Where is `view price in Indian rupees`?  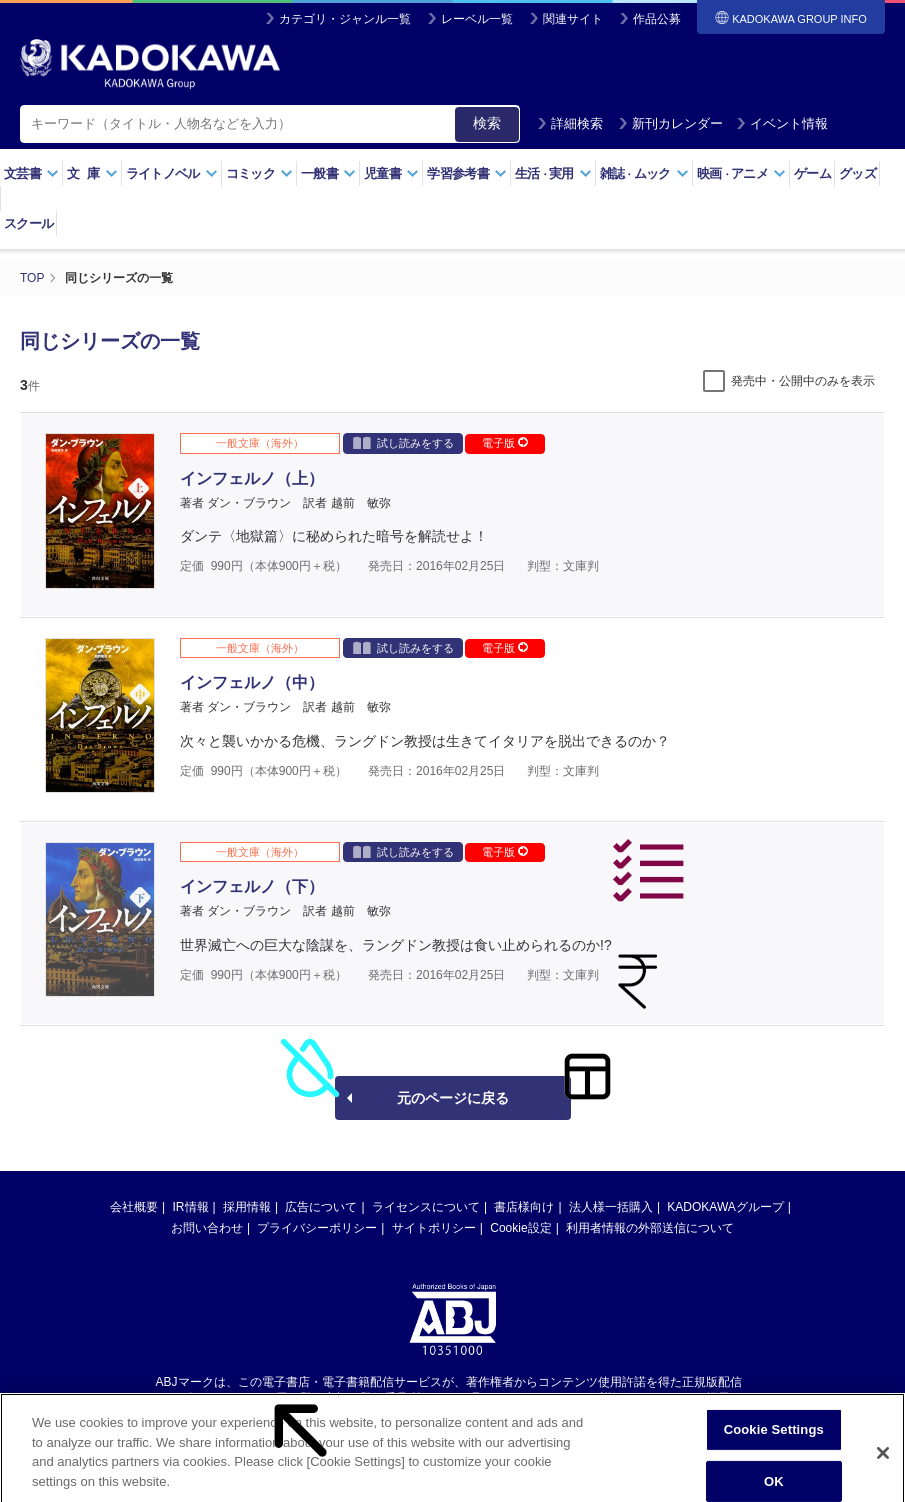
view price in Indian rupees is located at coordinates (635, 980).